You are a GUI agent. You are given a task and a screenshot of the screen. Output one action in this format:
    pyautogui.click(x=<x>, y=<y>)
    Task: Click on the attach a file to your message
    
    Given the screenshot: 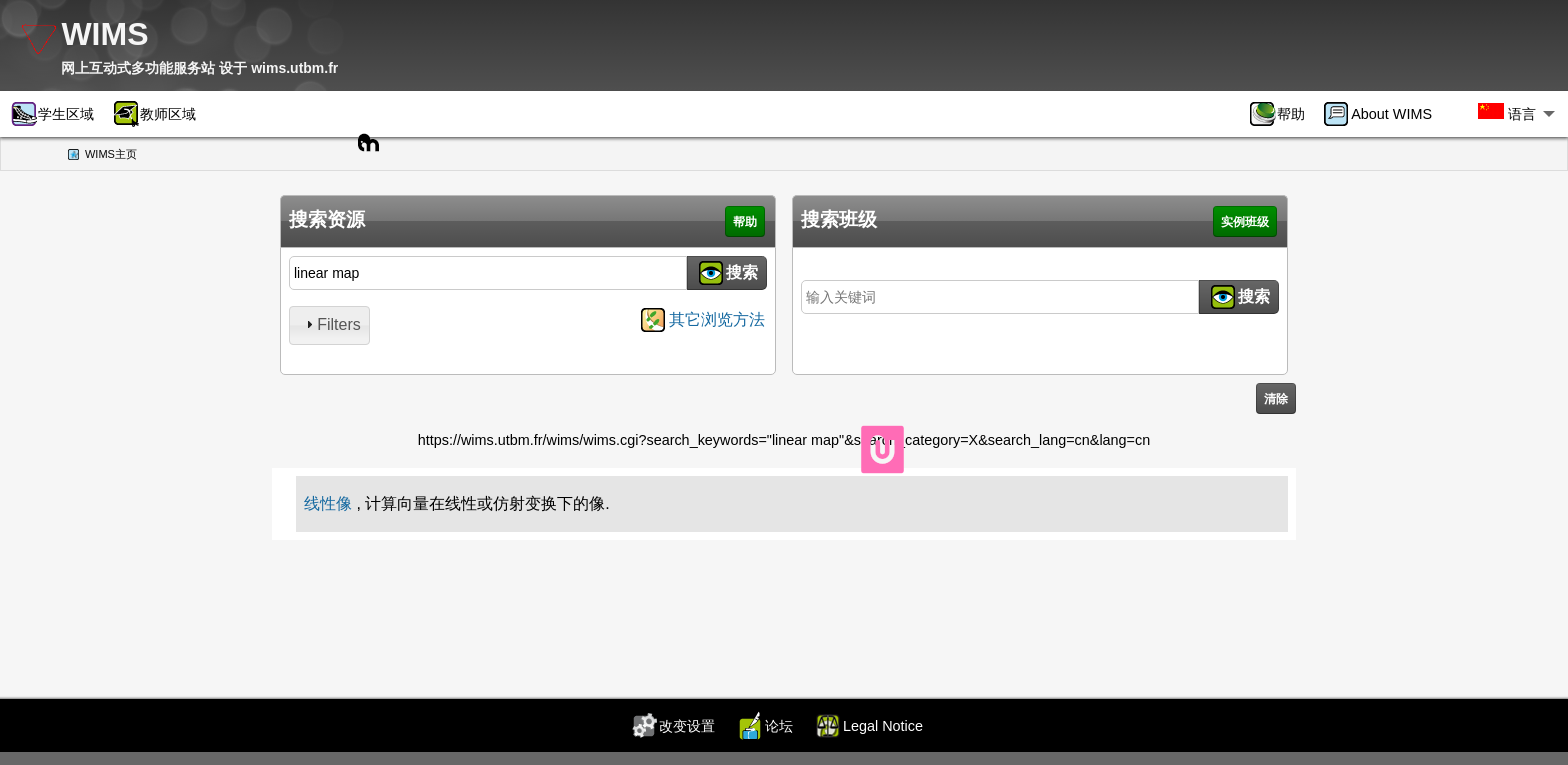 What is the action you would take?
    pyautogui.click(x=882, y=449)
    